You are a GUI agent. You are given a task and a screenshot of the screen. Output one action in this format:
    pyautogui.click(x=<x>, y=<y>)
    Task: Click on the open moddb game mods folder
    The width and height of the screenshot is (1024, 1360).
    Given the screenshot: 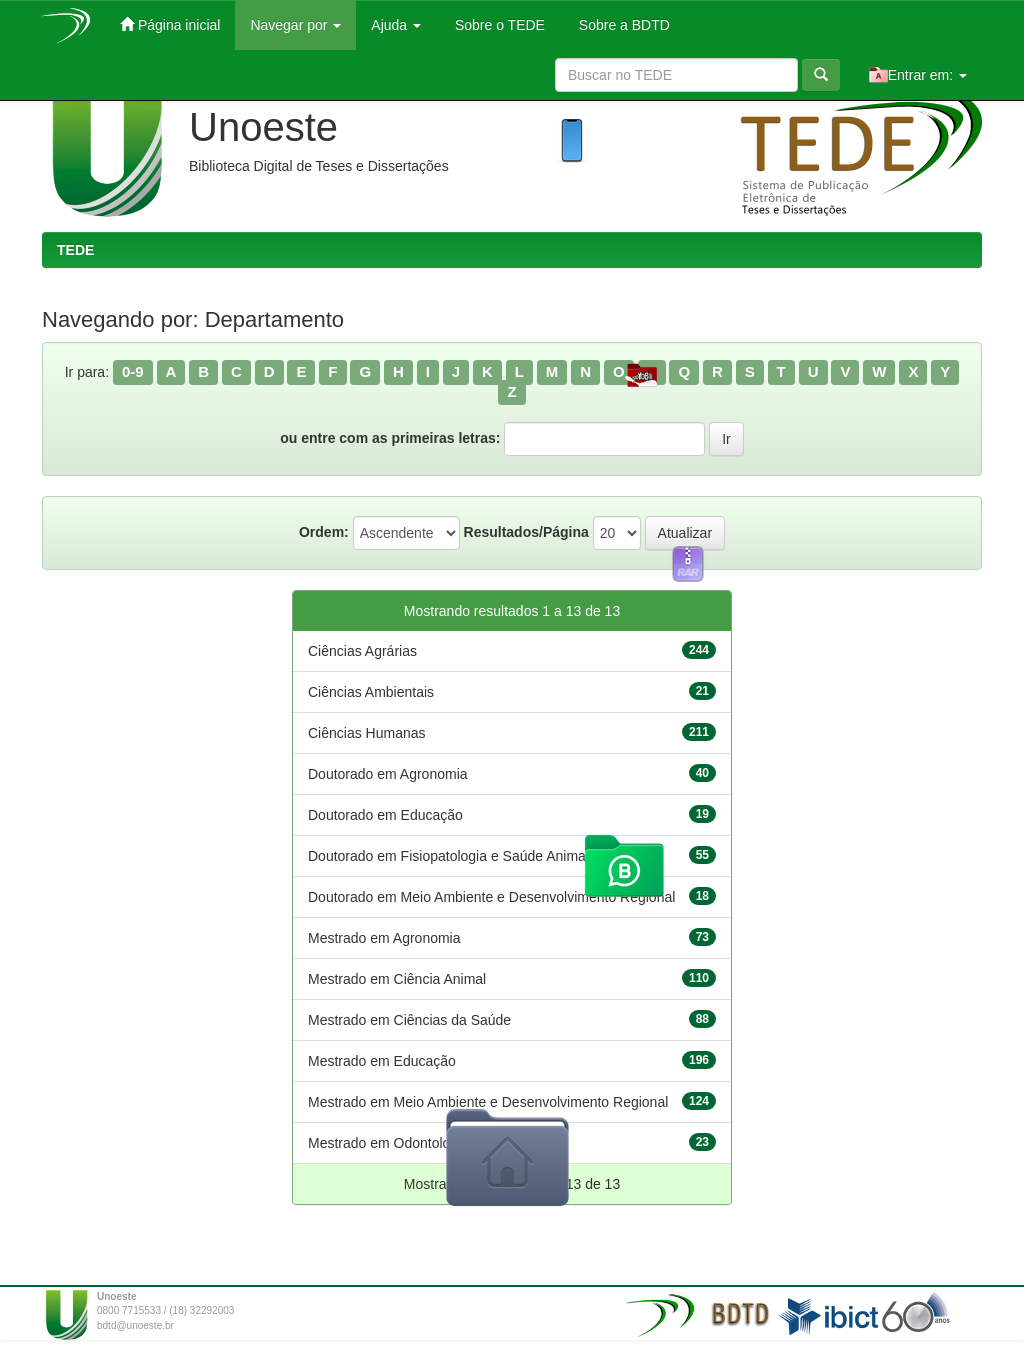 What is the action you would take?
    pyautogui.click(x=642, y=376)
    